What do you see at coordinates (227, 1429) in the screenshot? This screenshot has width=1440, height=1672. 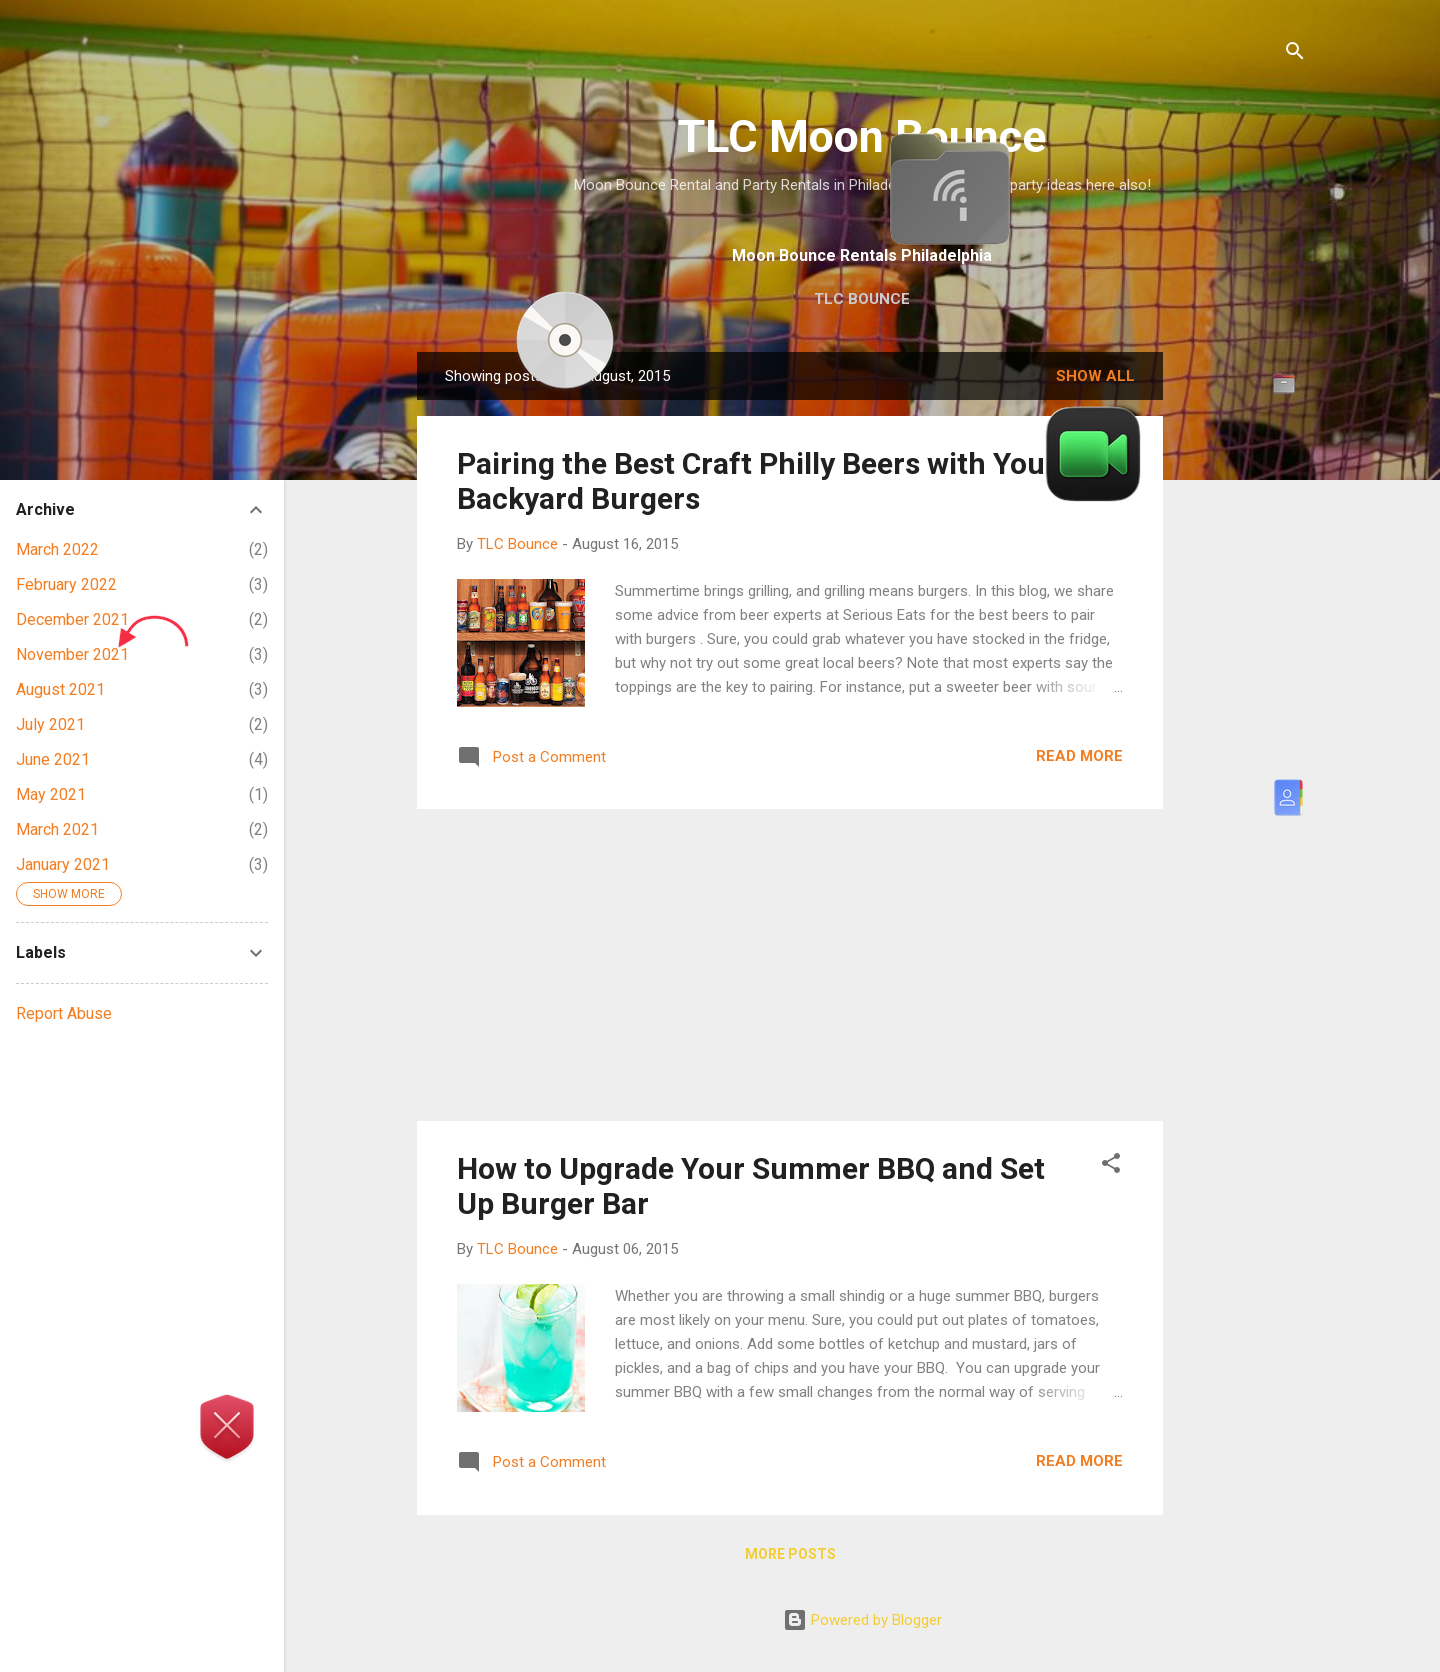 I see `indicates low or weak security status` at bounding box center [227, 1429].